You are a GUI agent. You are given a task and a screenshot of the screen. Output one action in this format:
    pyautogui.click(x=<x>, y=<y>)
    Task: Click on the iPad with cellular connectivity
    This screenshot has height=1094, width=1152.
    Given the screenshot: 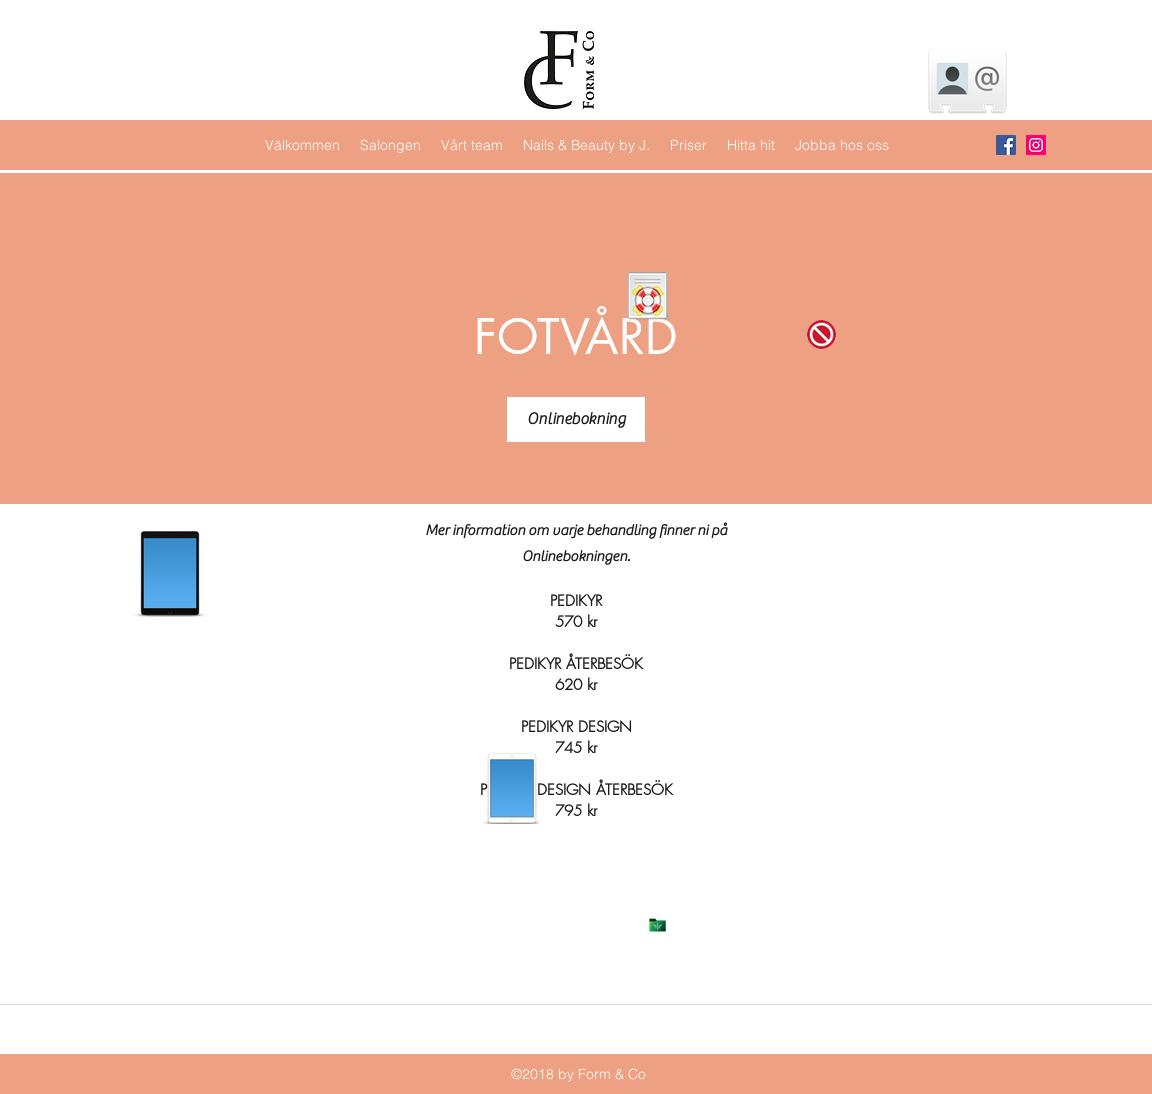 What is the action you would take?
    pyautogui.click(x=170, y=574)
    